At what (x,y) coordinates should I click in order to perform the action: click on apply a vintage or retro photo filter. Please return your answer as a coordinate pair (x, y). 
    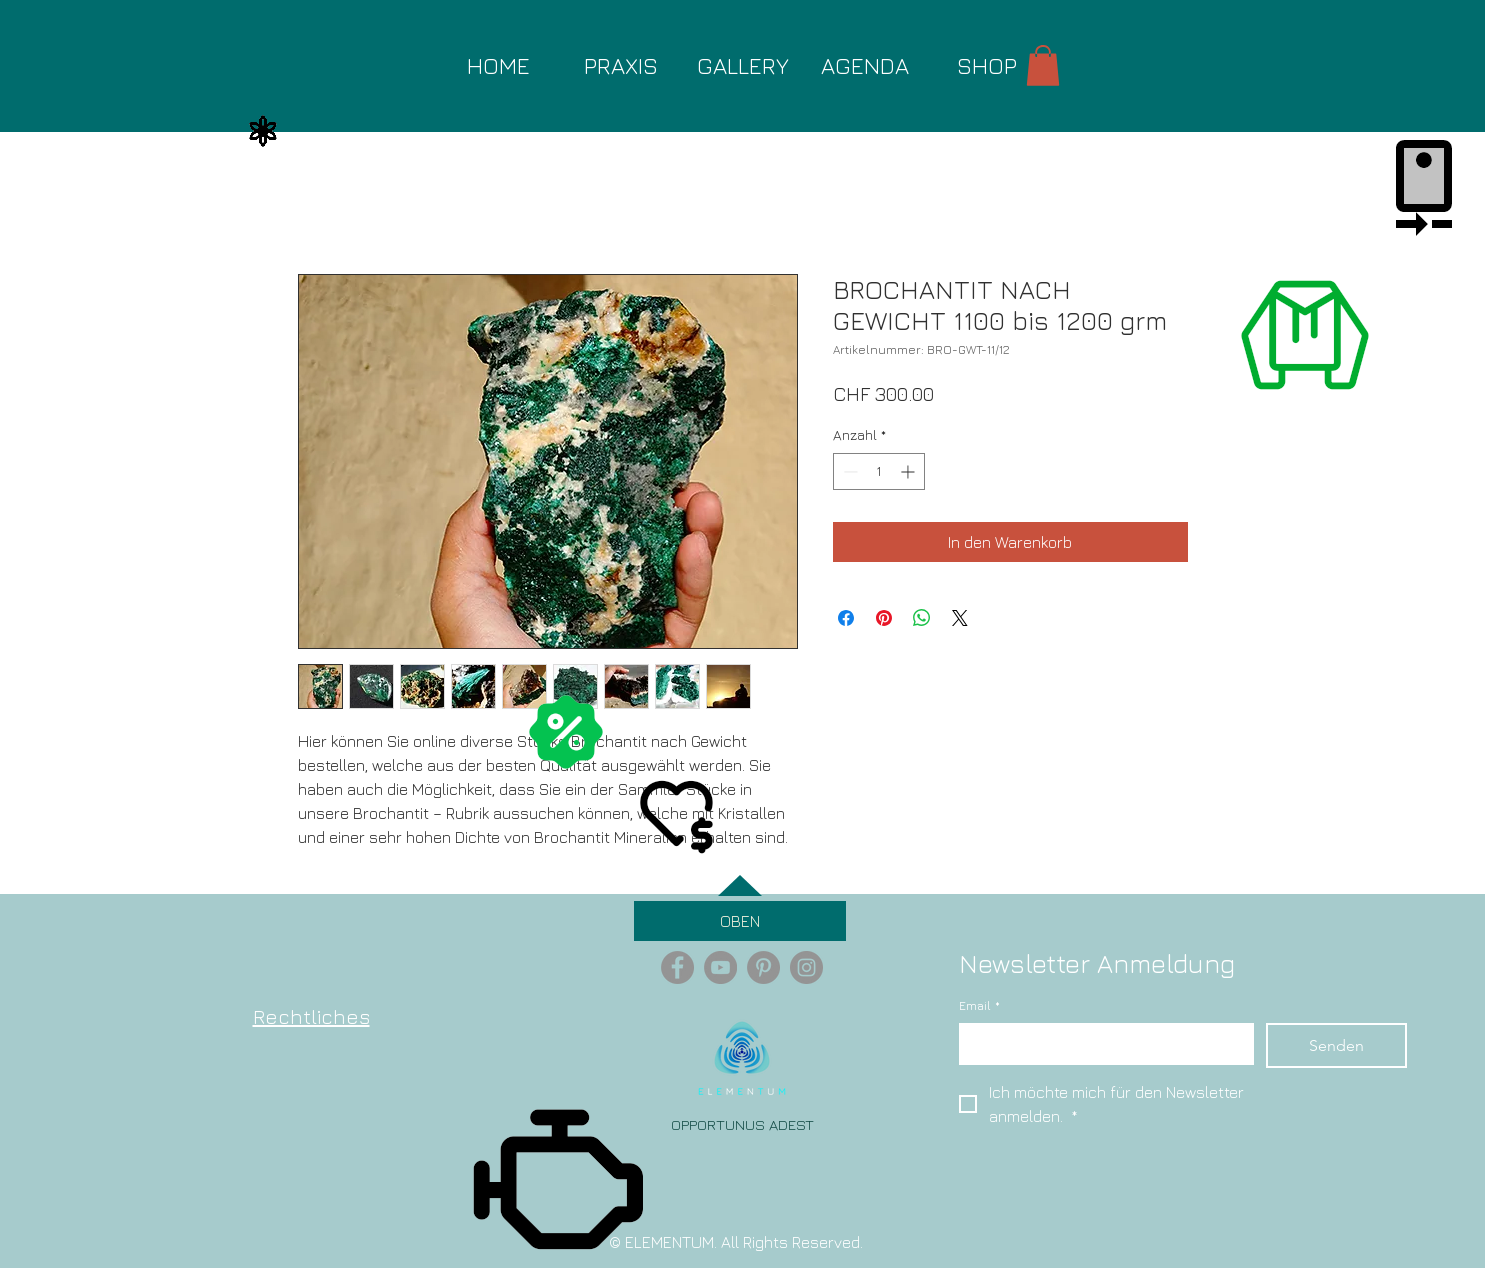
    Looking at the image, I should click on (263, 131).